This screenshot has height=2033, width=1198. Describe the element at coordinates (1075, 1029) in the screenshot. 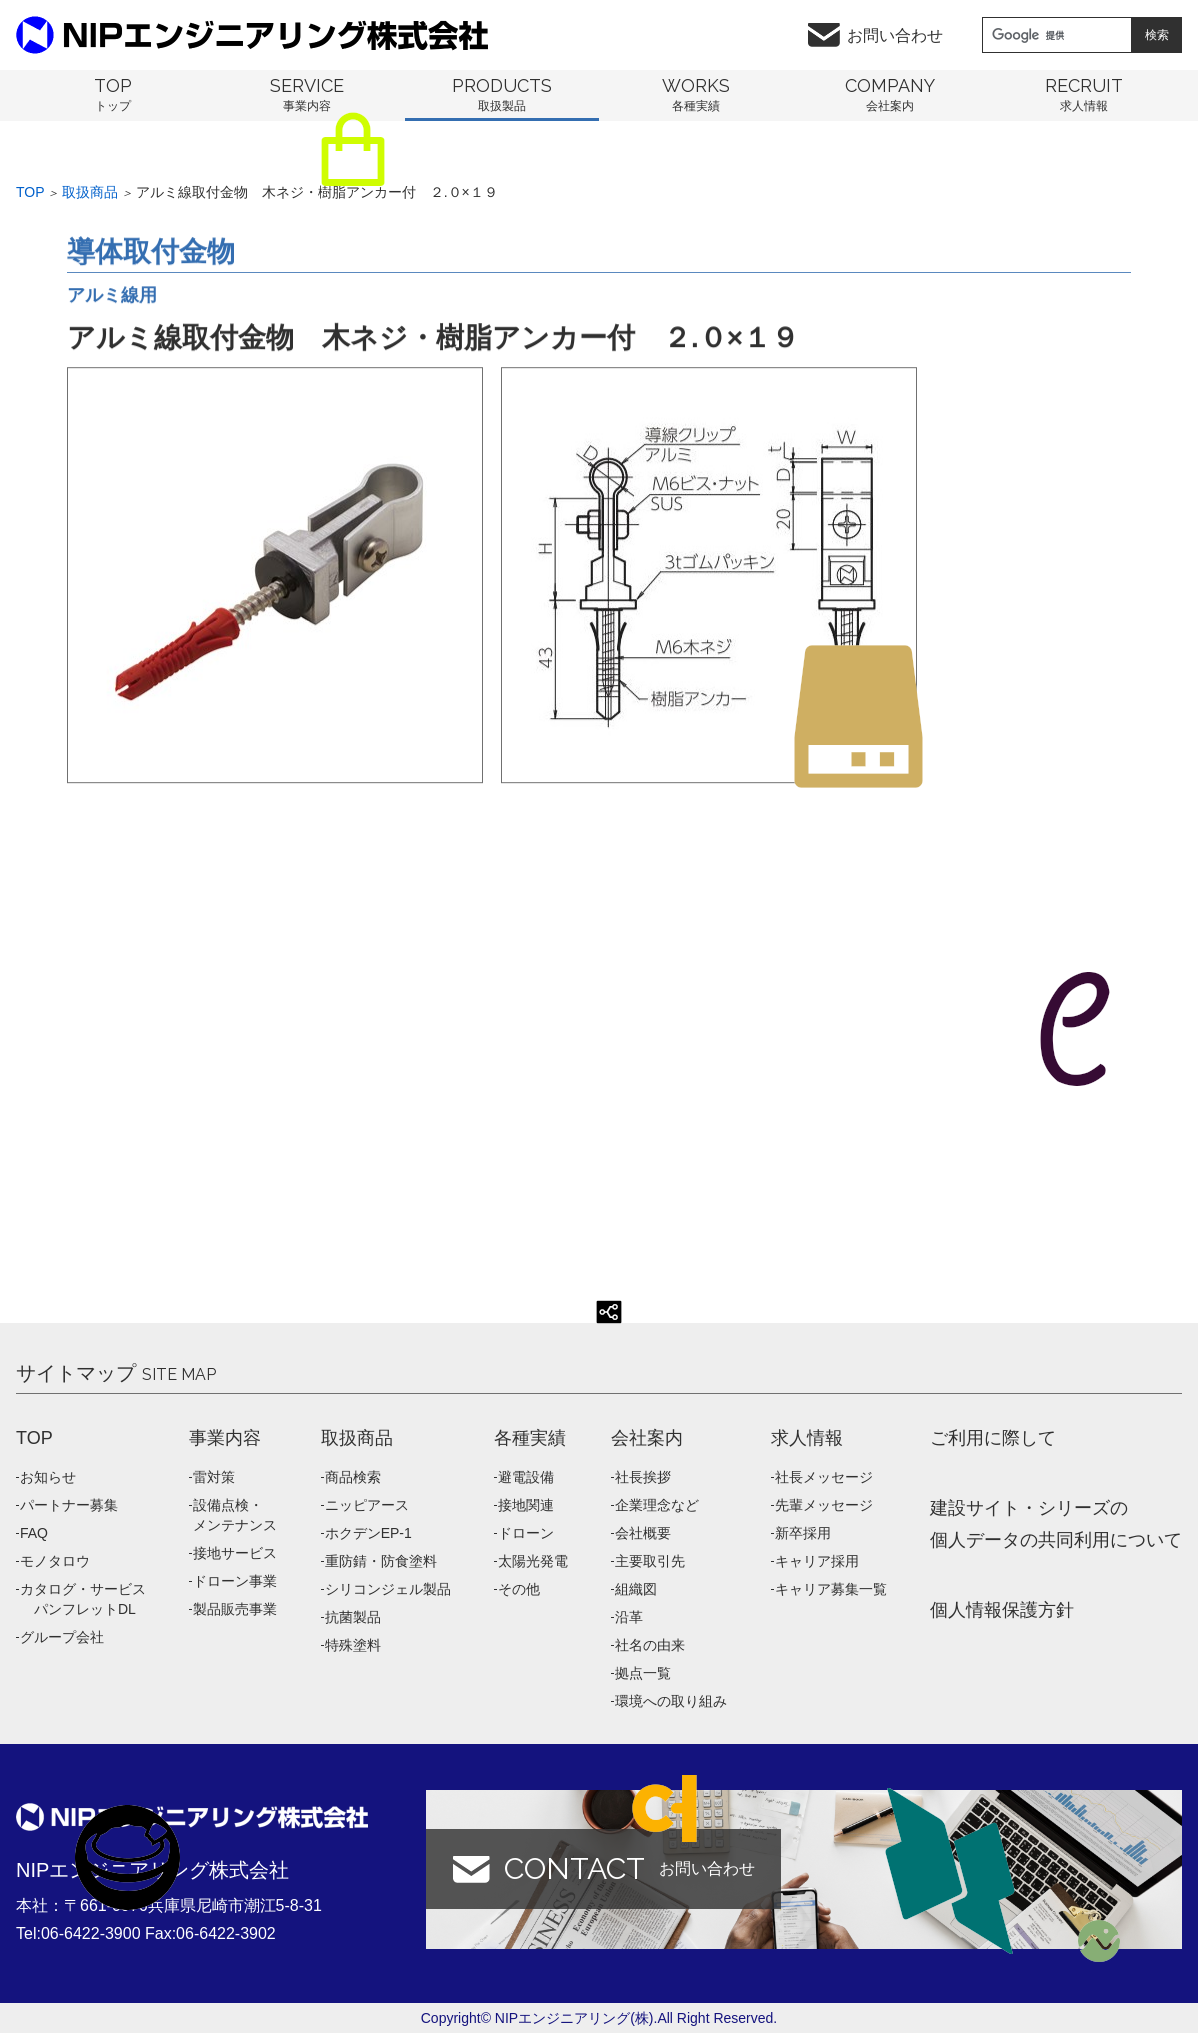

I see `open calibre-web ebook management app` at that location.